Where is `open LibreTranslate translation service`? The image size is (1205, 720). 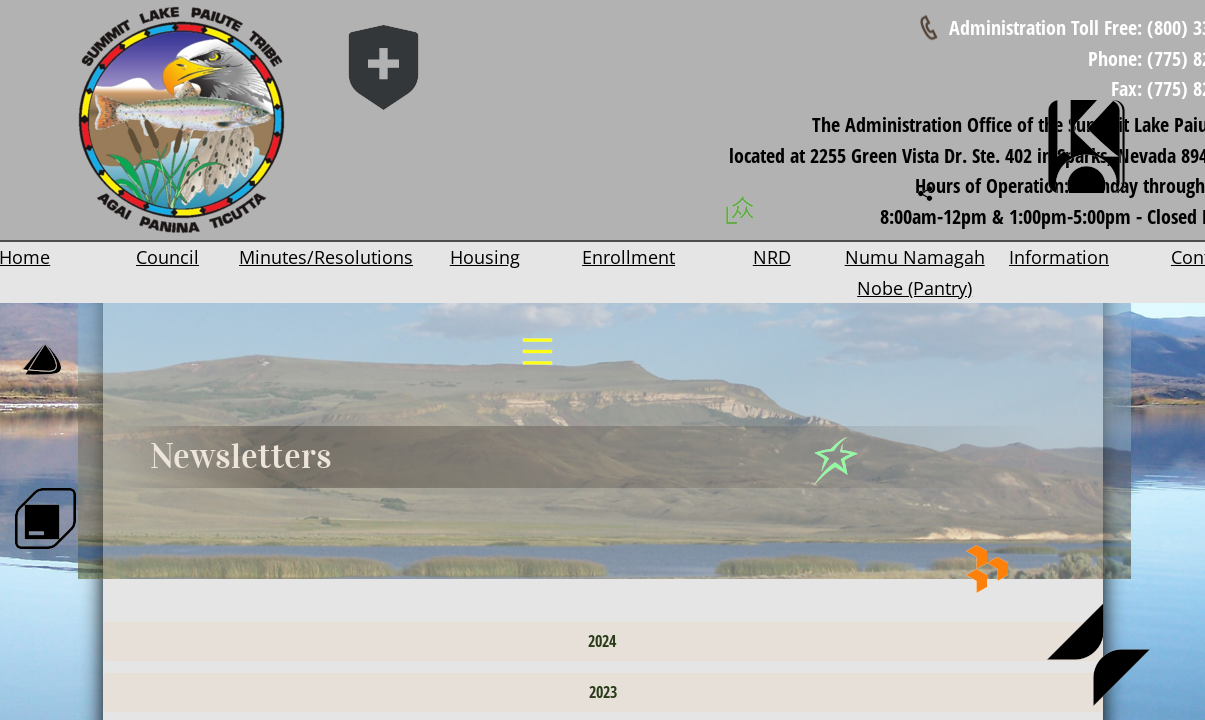 open LibreTranslate translation service is located at coordinates (740, 210).